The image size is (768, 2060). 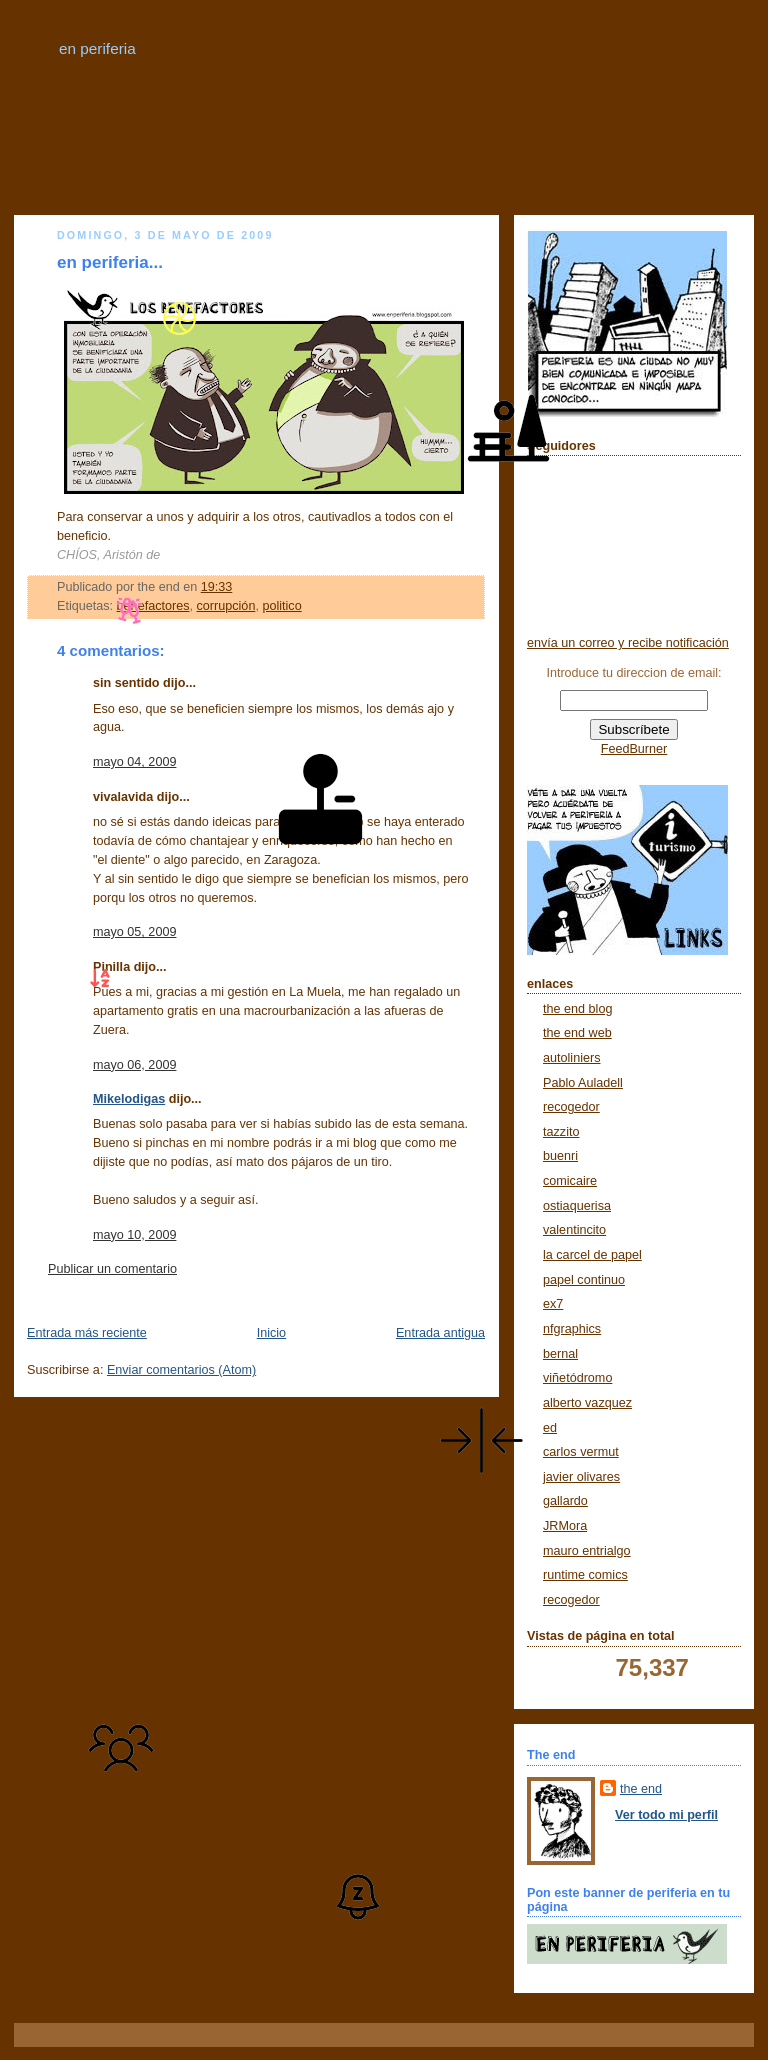 What do you see at coordinates (100, 978) in the screenshot?
I see `sort items alphabetically from A to Z` at bounding box center [100, 978].